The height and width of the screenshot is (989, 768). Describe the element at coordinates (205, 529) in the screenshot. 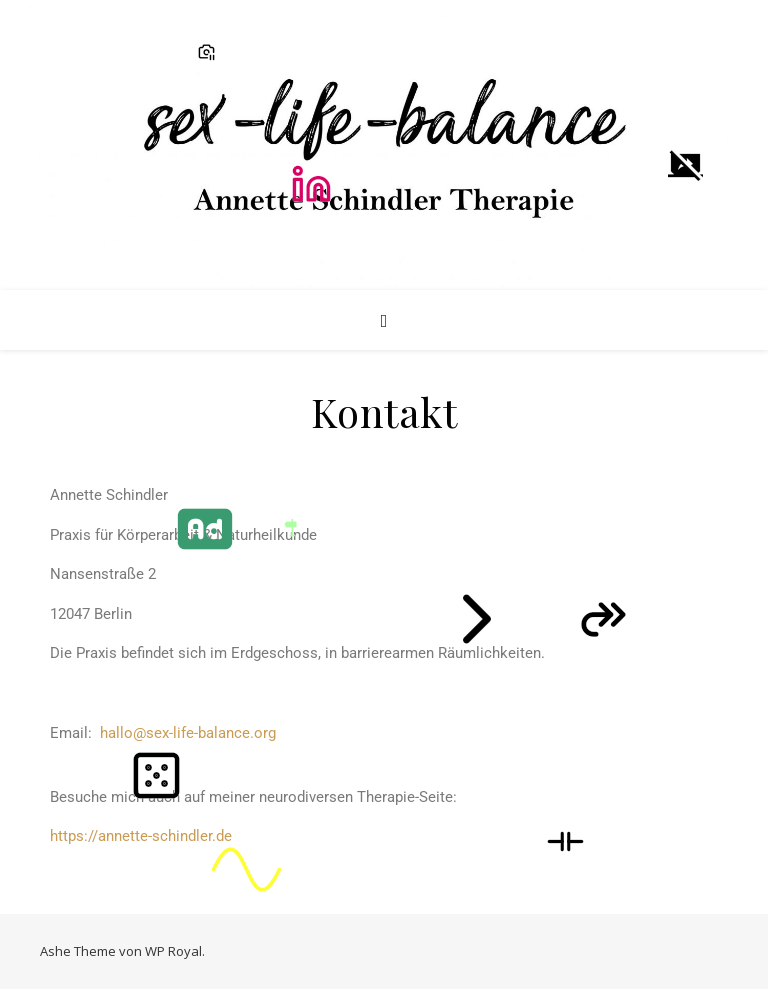

I see `indicates sponsored or advertisement content` at that location.